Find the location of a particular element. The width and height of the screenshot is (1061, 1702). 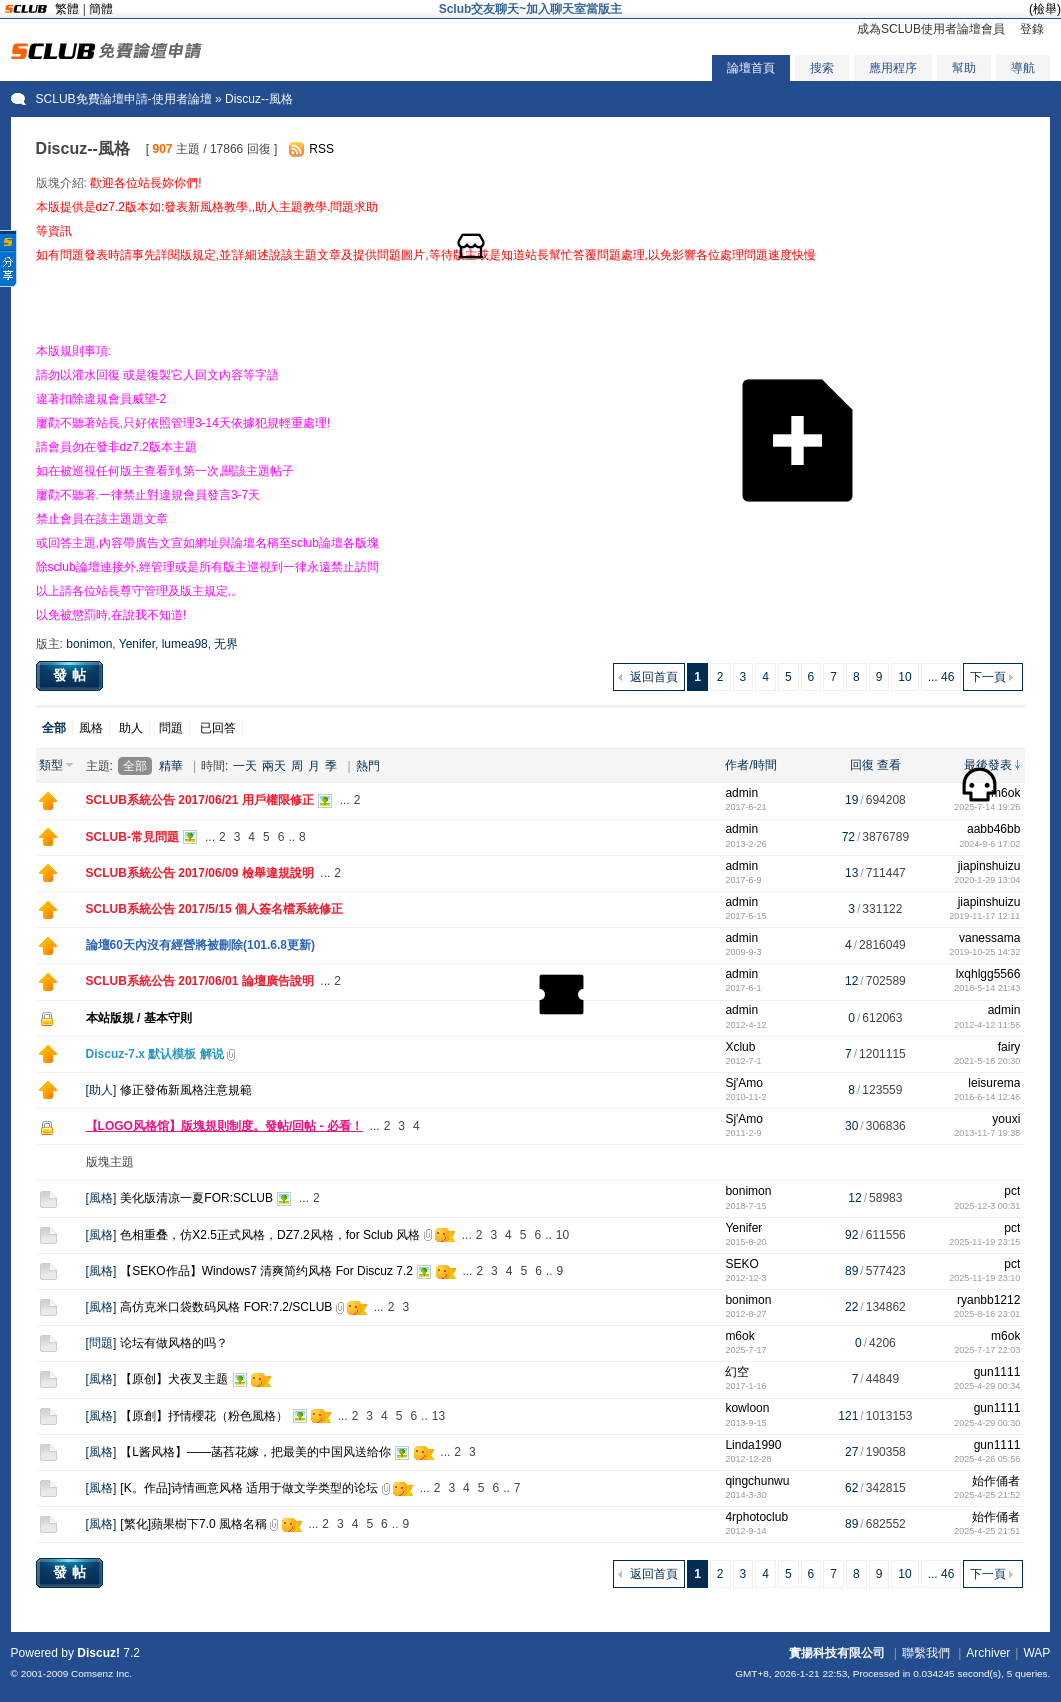

indicates dangerous or hazardous content is located at coordinates (979, 784).